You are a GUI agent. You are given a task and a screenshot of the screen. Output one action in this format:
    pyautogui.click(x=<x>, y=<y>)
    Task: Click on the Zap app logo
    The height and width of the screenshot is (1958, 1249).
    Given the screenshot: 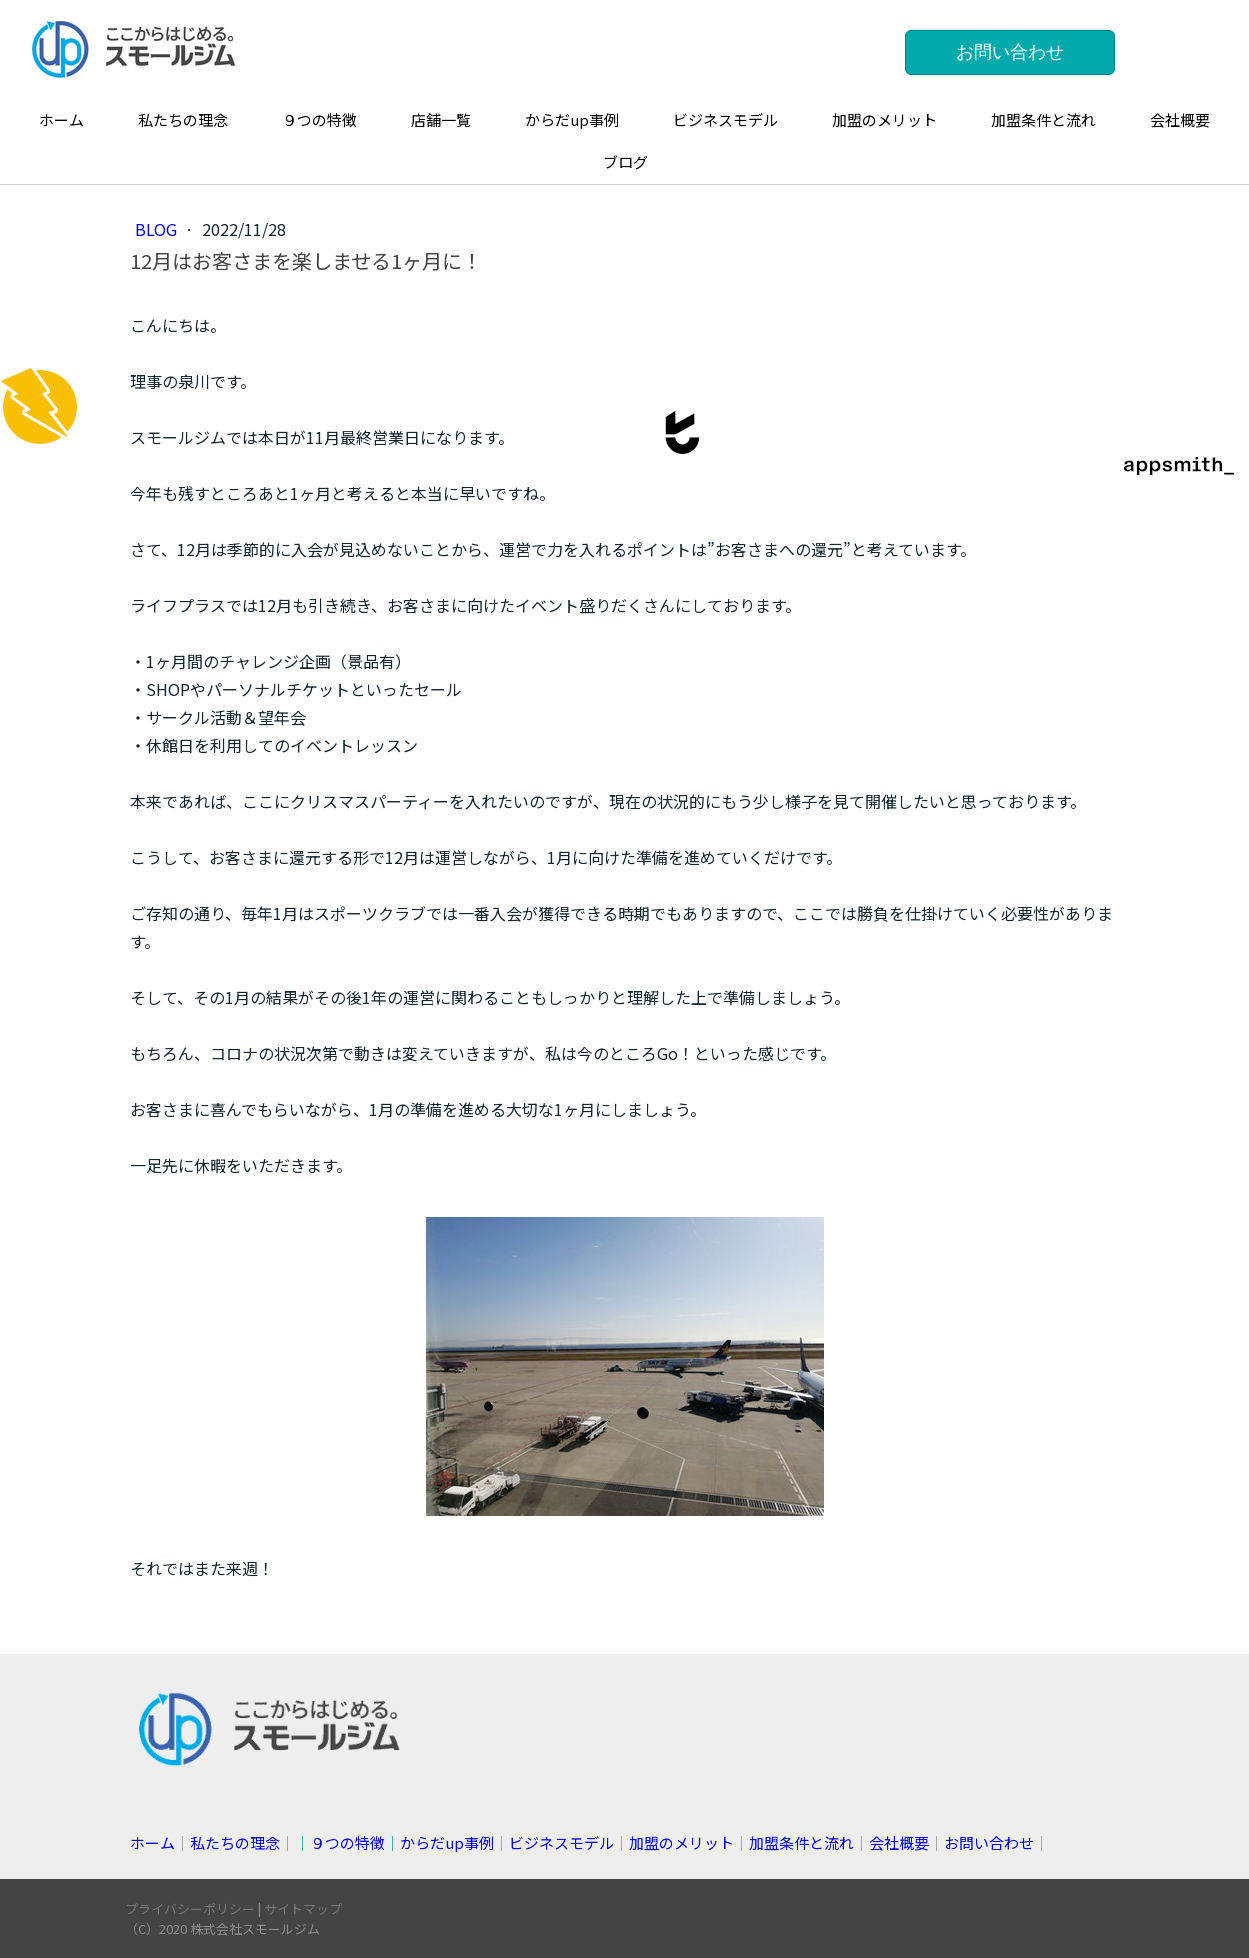 What is the action you would take?
    pyautogui.click(x=39, y=406)
    